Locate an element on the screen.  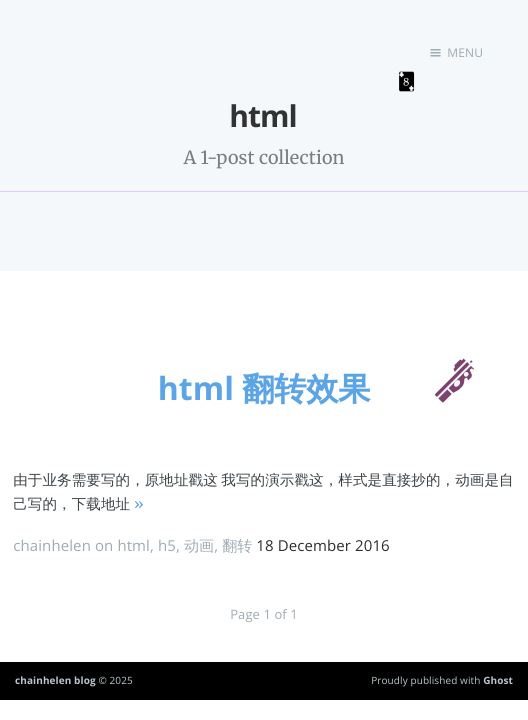
eight of clubs playing card is located at coordinates (406, 81).